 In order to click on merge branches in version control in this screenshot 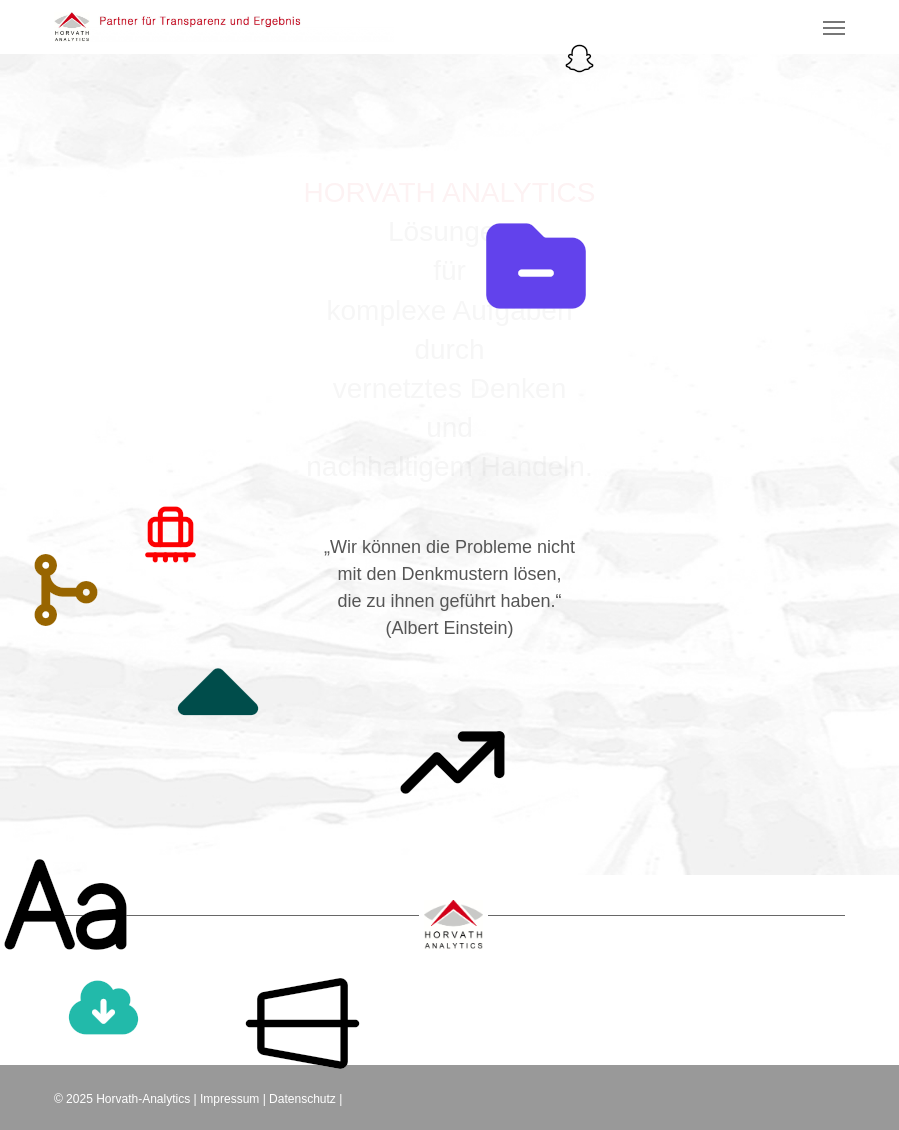, I will do `click(66, 590)`.